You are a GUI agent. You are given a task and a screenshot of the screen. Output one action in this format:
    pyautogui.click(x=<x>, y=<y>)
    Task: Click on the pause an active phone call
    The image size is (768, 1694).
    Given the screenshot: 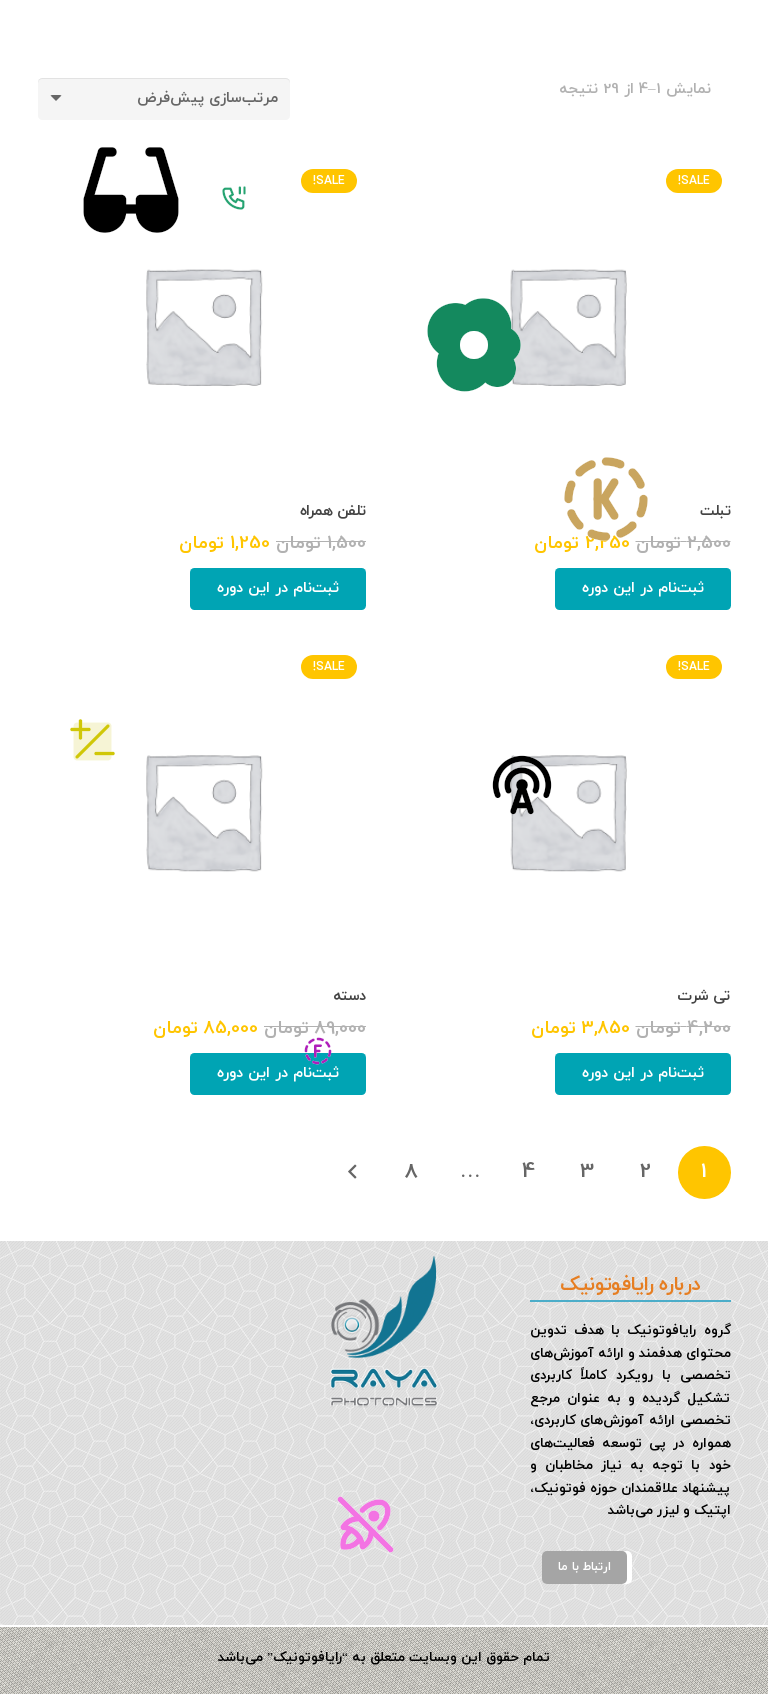 What is the action you would take?
    pyautogui.click(x=234, y=198)
    